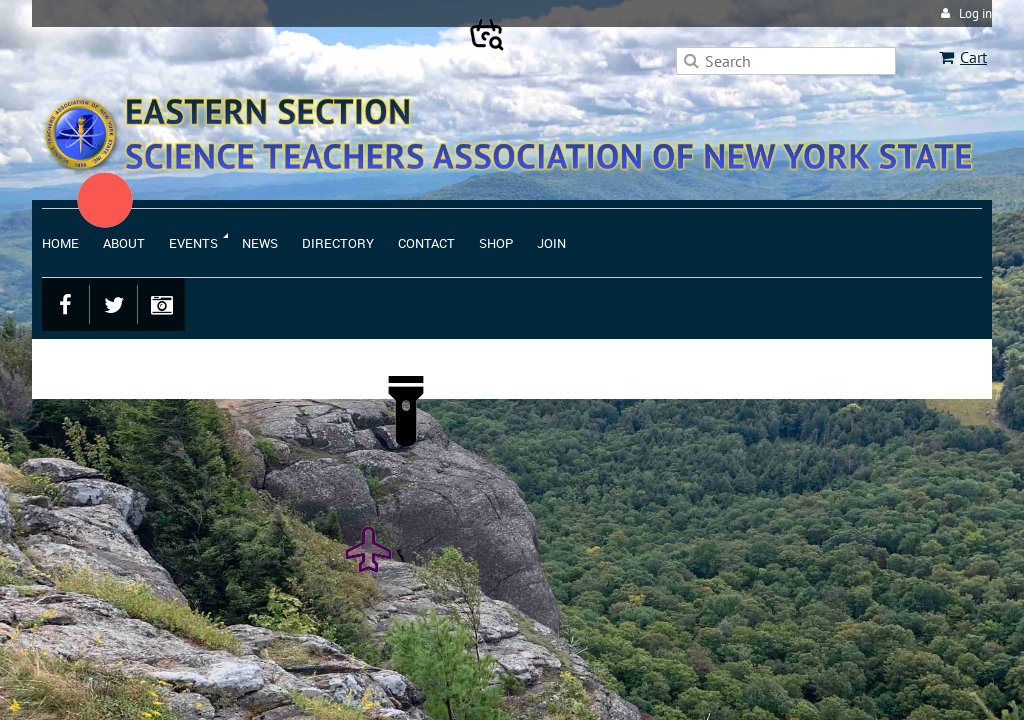 The image size is (1024, 720). Describe the element at coordinates (368, 549) in the screenshot. I see `enable airplane mode` at that location.